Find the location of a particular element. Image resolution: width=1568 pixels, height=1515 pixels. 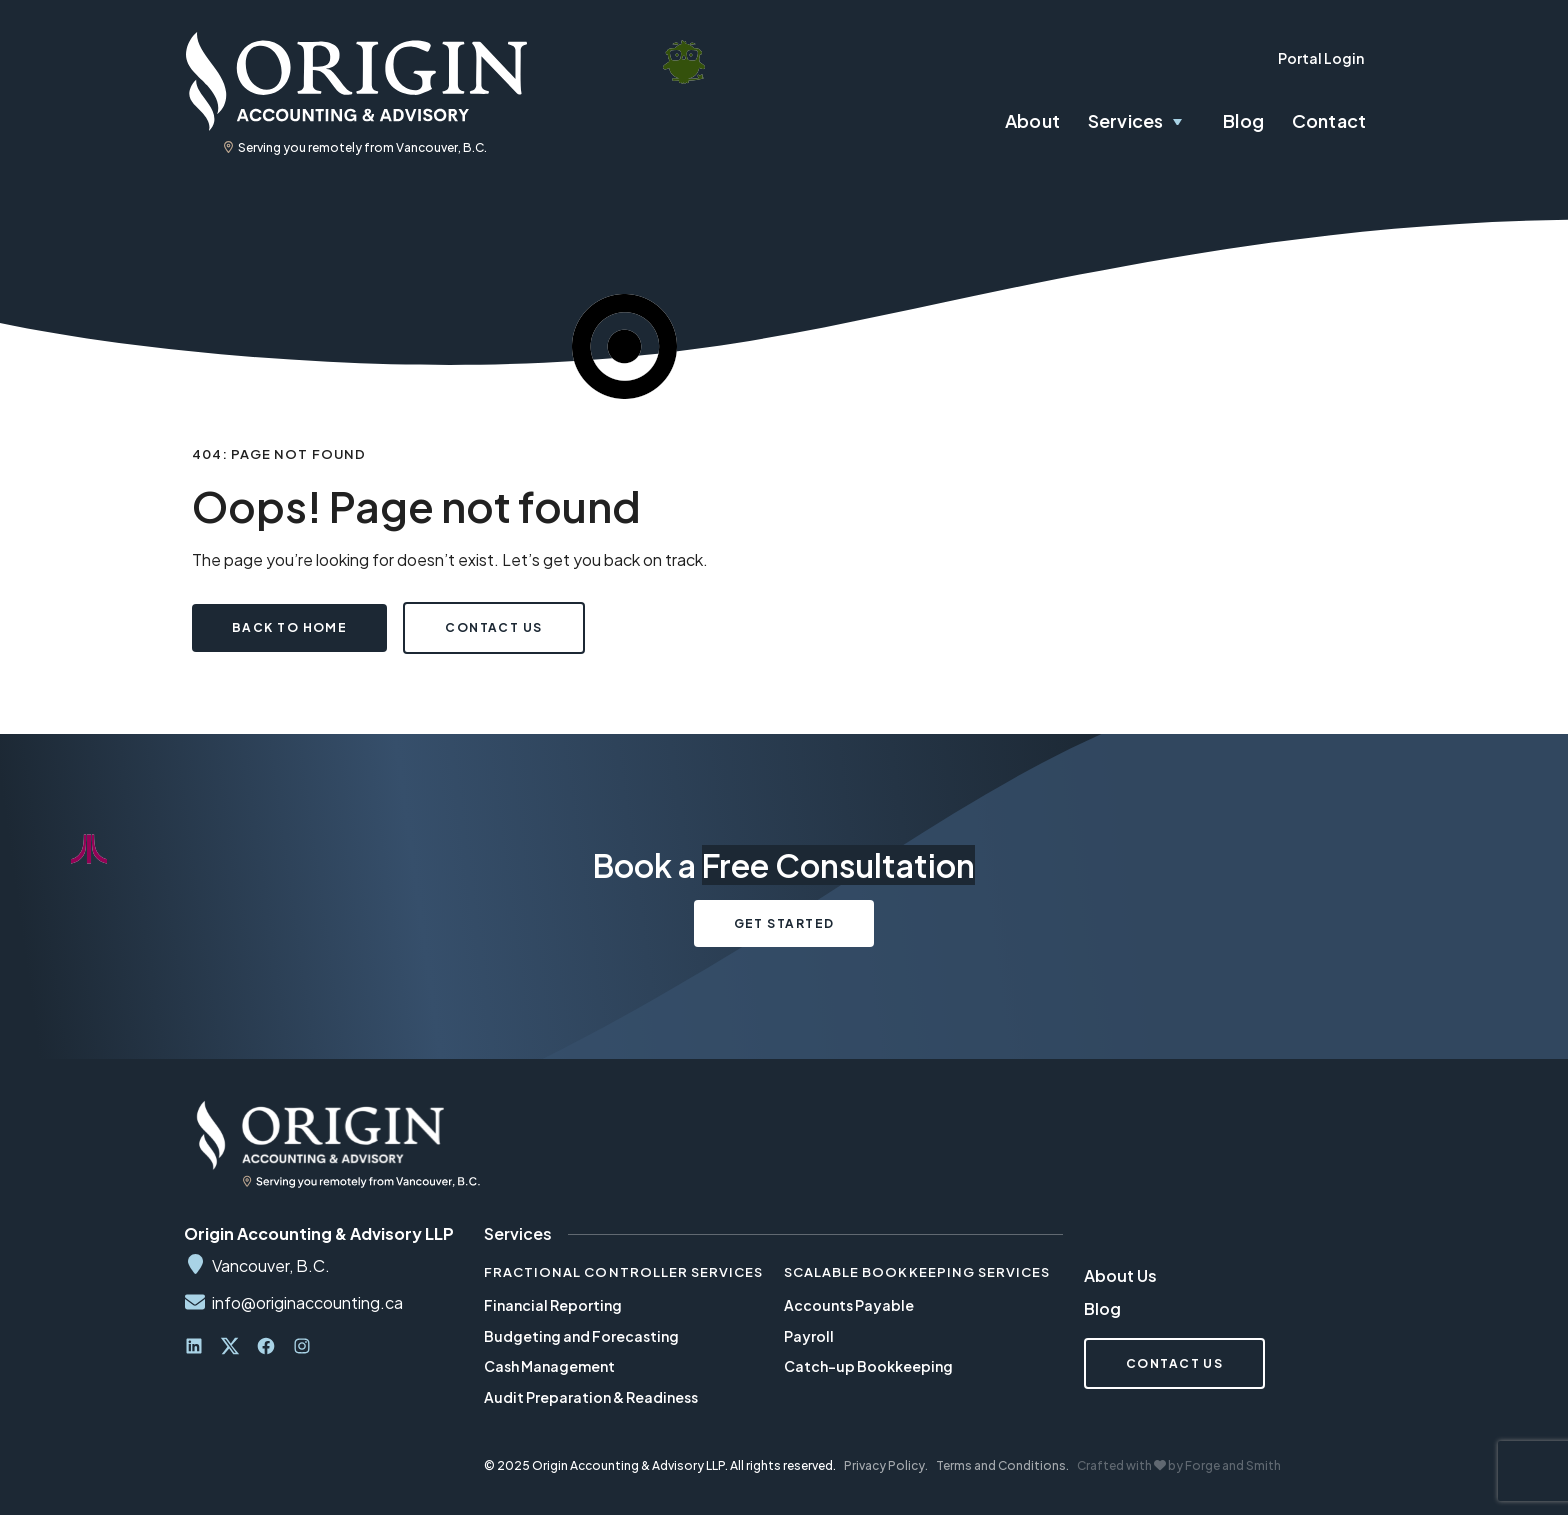

Target store logo is located at coordinates (624, 346).